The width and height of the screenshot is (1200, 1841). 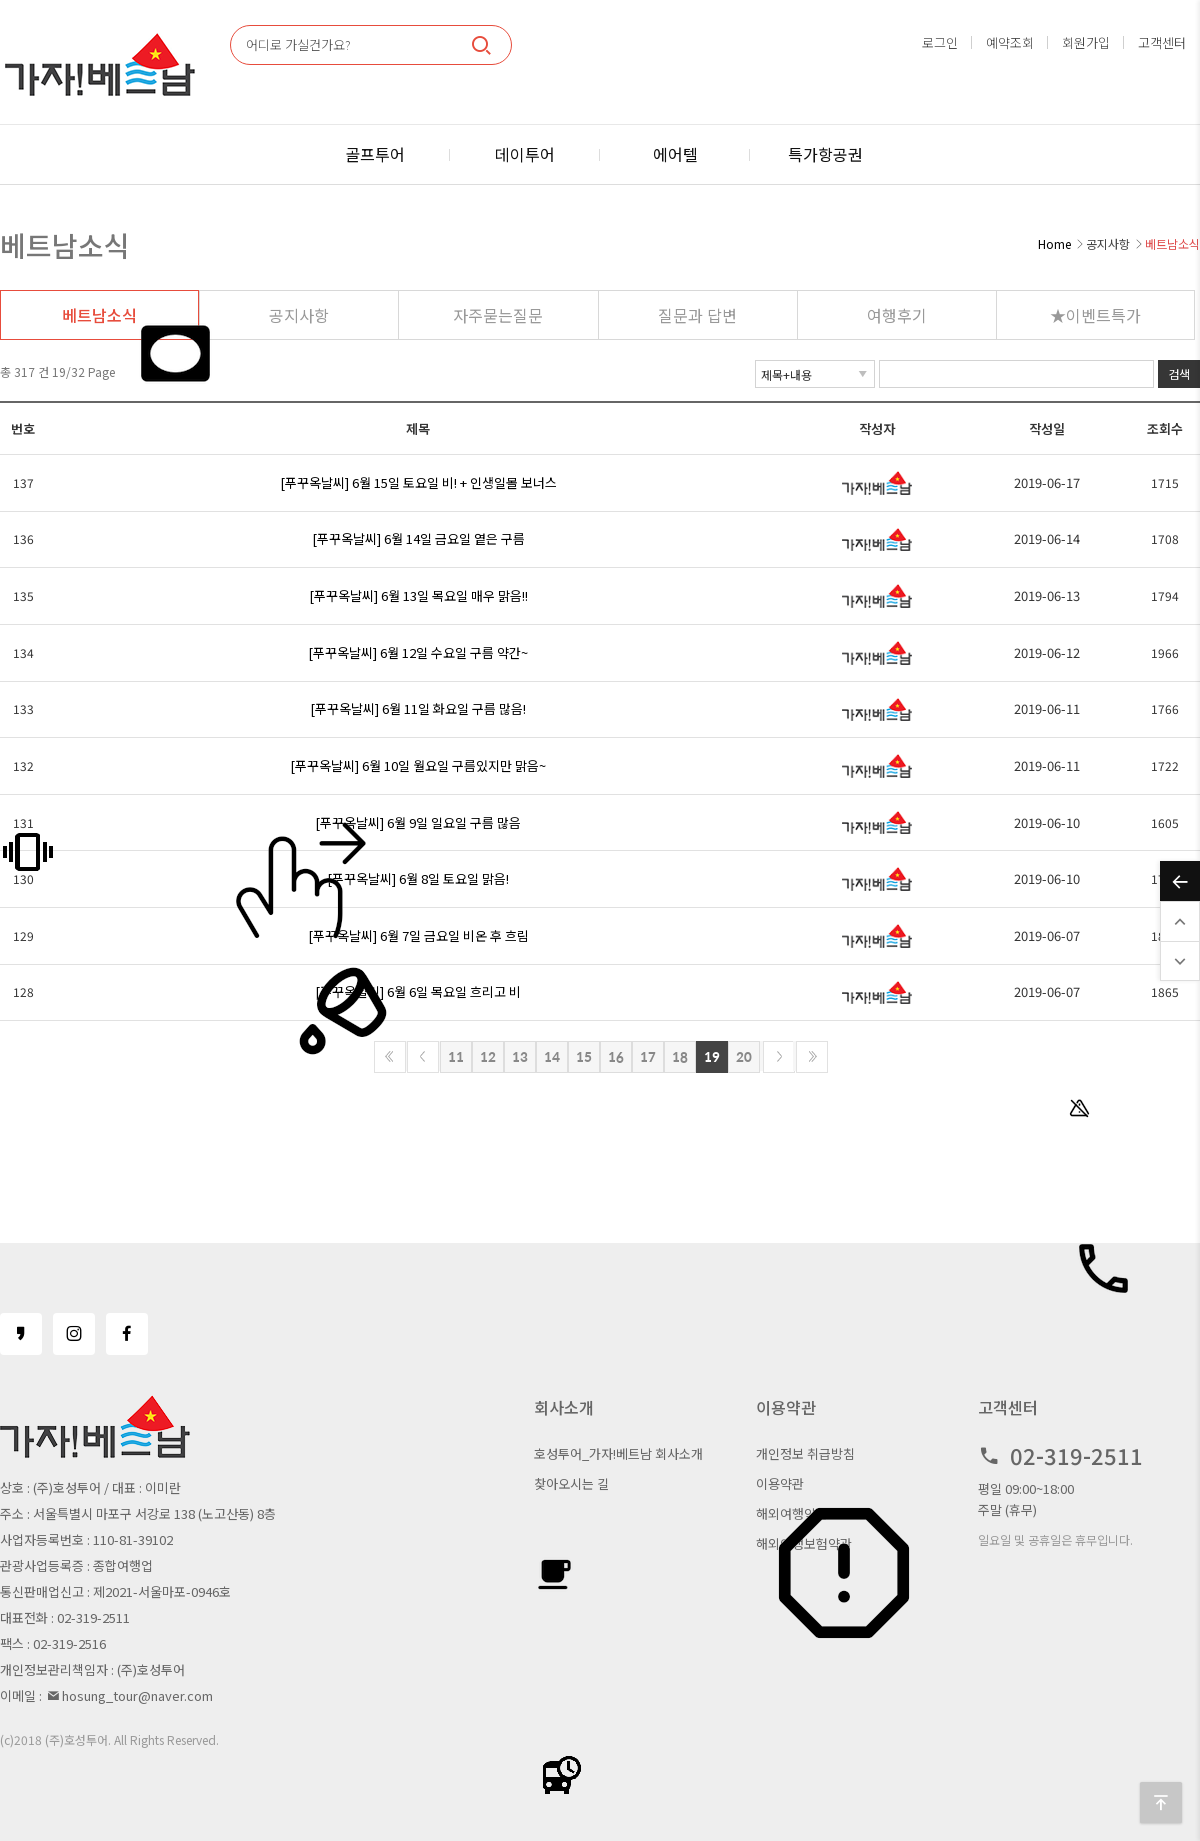 What do you see at coordinates (294, 885) in the screenshot?
I see `swipe right to continue or proceed` at bounding box center [294, 885].